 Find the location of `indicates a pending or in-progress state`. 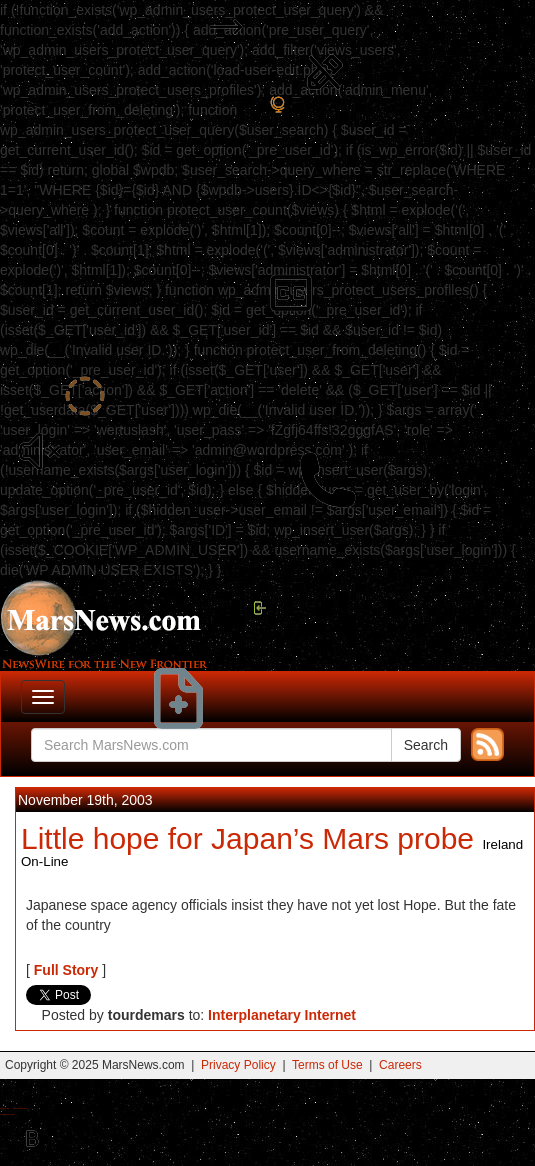

indicates a pending or in-progress state is located at coordinates (85, 396).